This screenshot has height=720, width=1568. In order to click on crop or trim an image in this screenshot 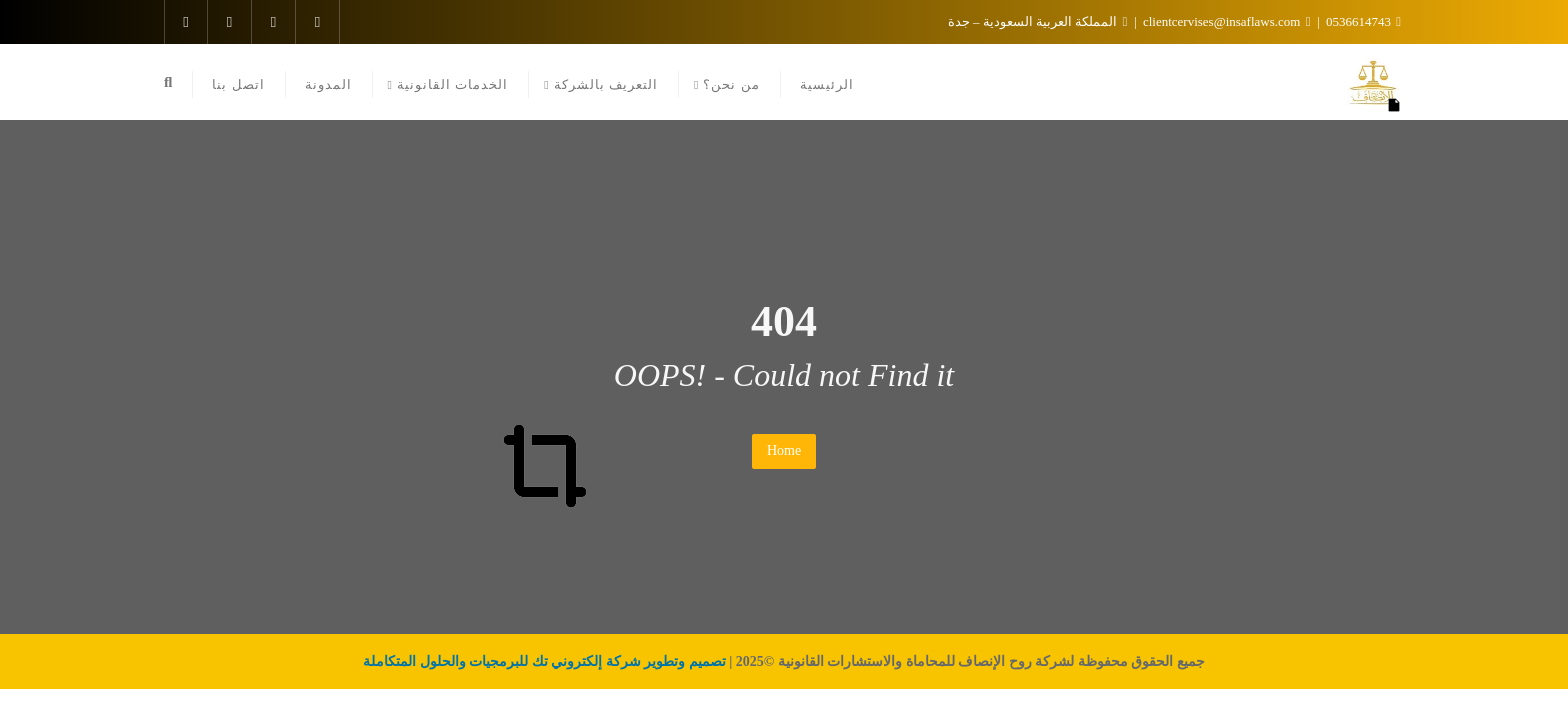, I will do `click(545, 466)`.